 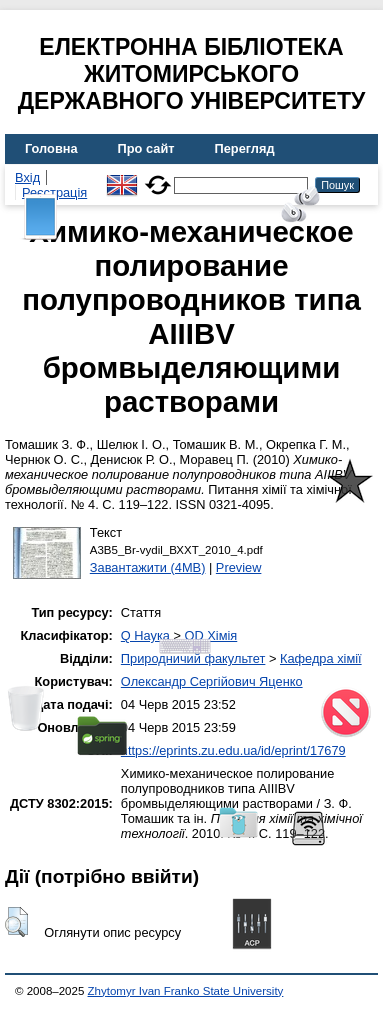 I want to click on open folder containing Go programming files, so click(x=238, y=823).